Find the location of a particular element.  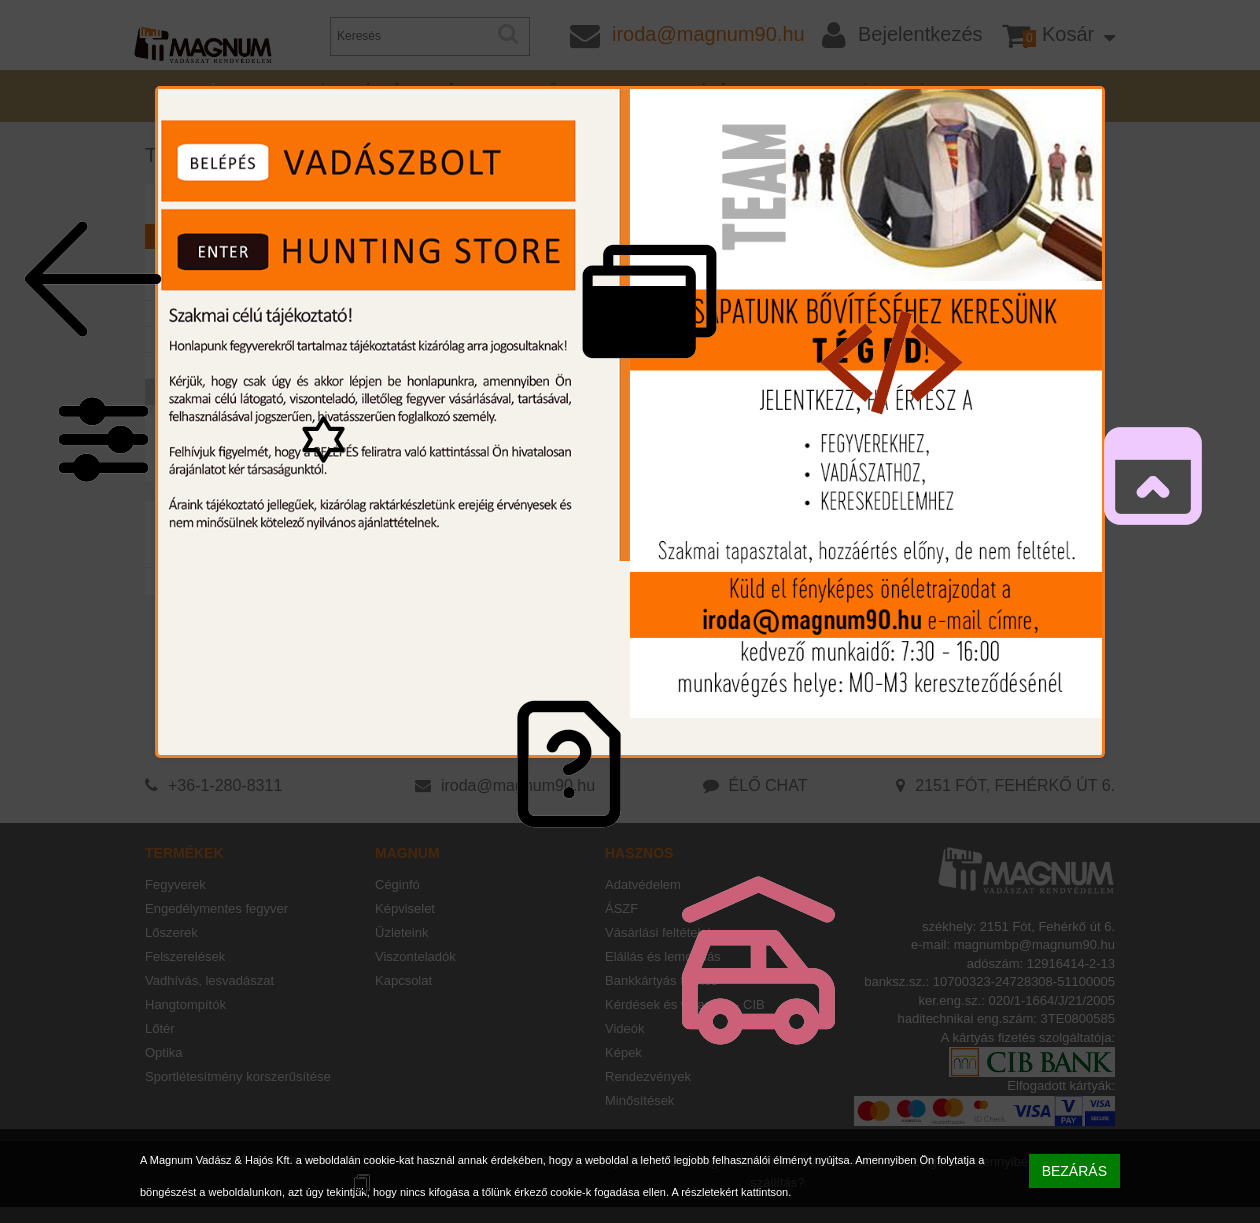

unknown or unrecognized file type is located at coordinates (569, 764).